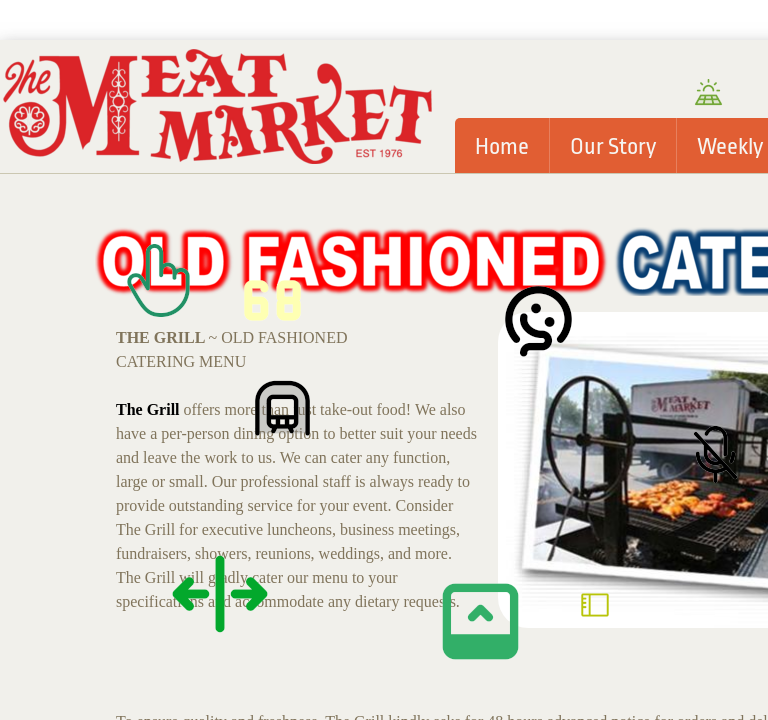 Image resolution: width=768 pixels, height=720 pixels. I want to click on access solar energy settings, so click(708, 93).